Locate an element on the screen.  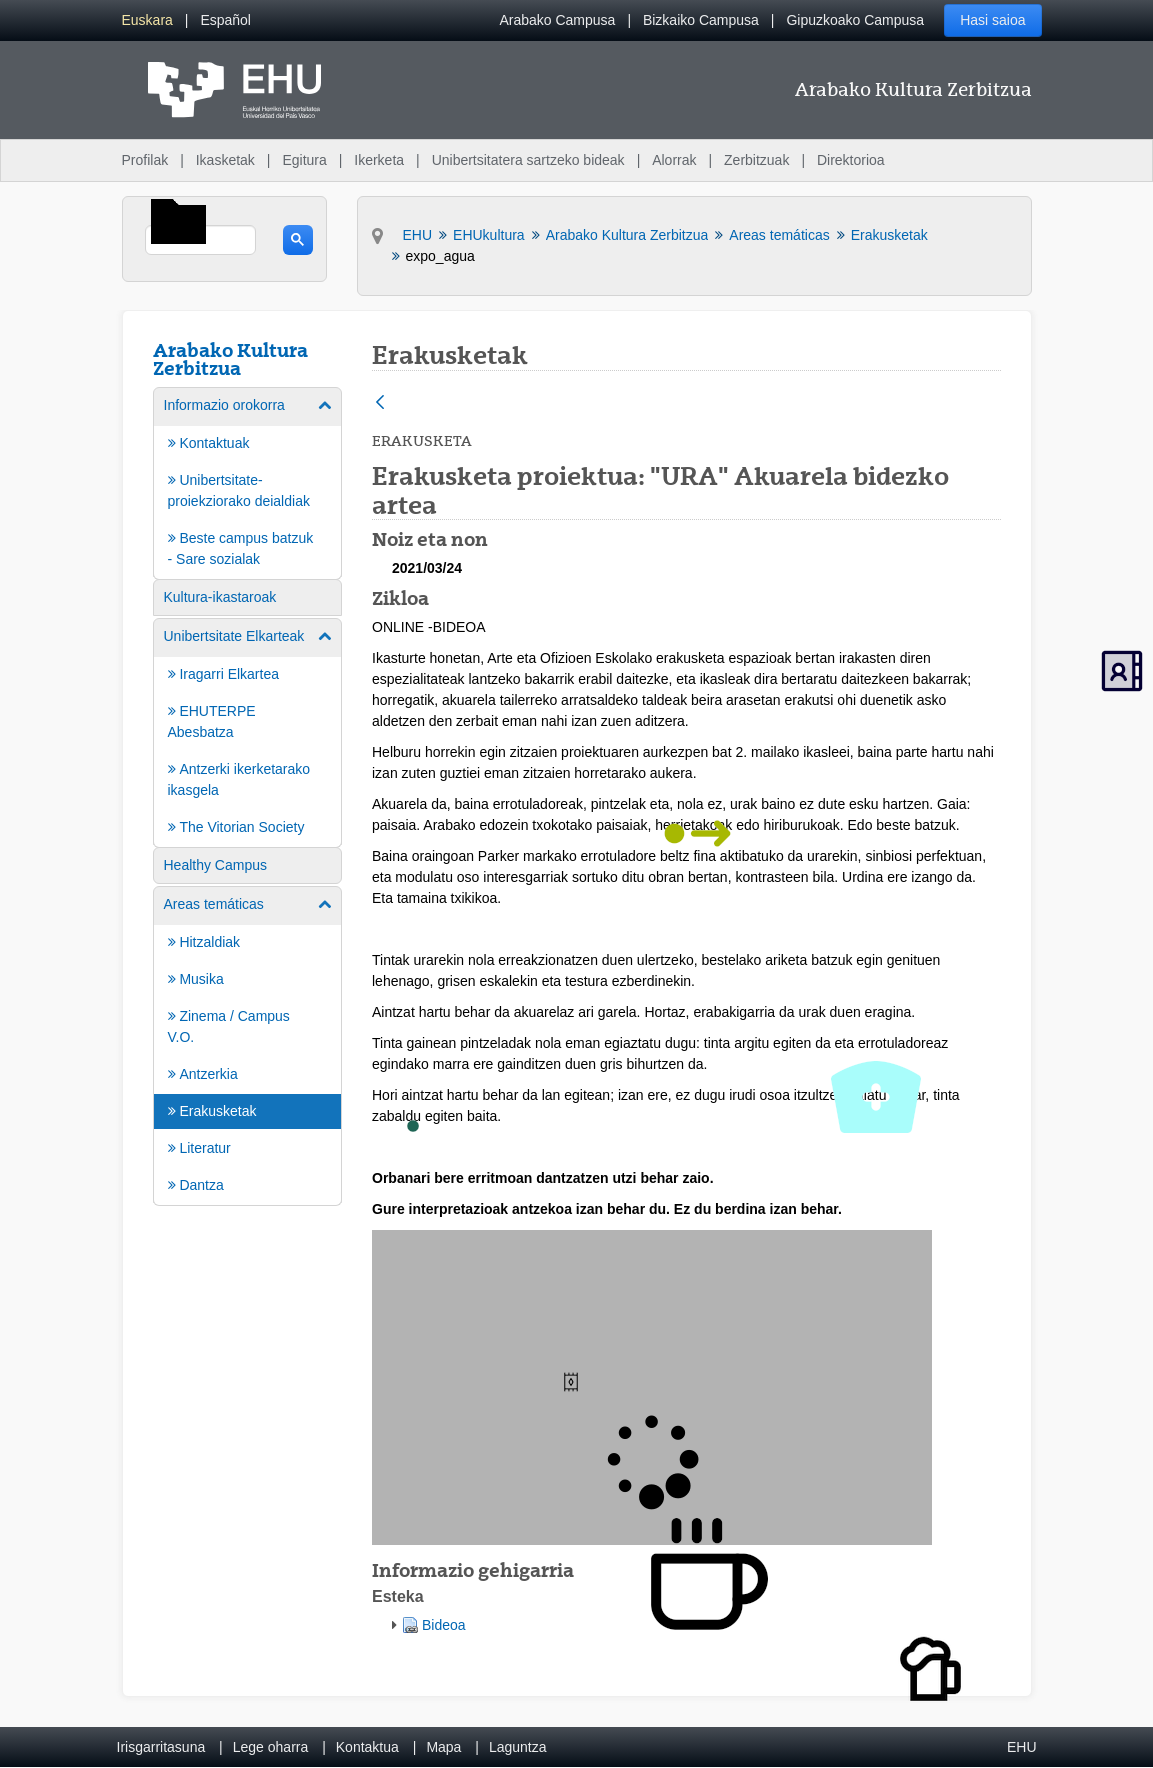
open your contacts or address book is located at coordinates (1122, 671).